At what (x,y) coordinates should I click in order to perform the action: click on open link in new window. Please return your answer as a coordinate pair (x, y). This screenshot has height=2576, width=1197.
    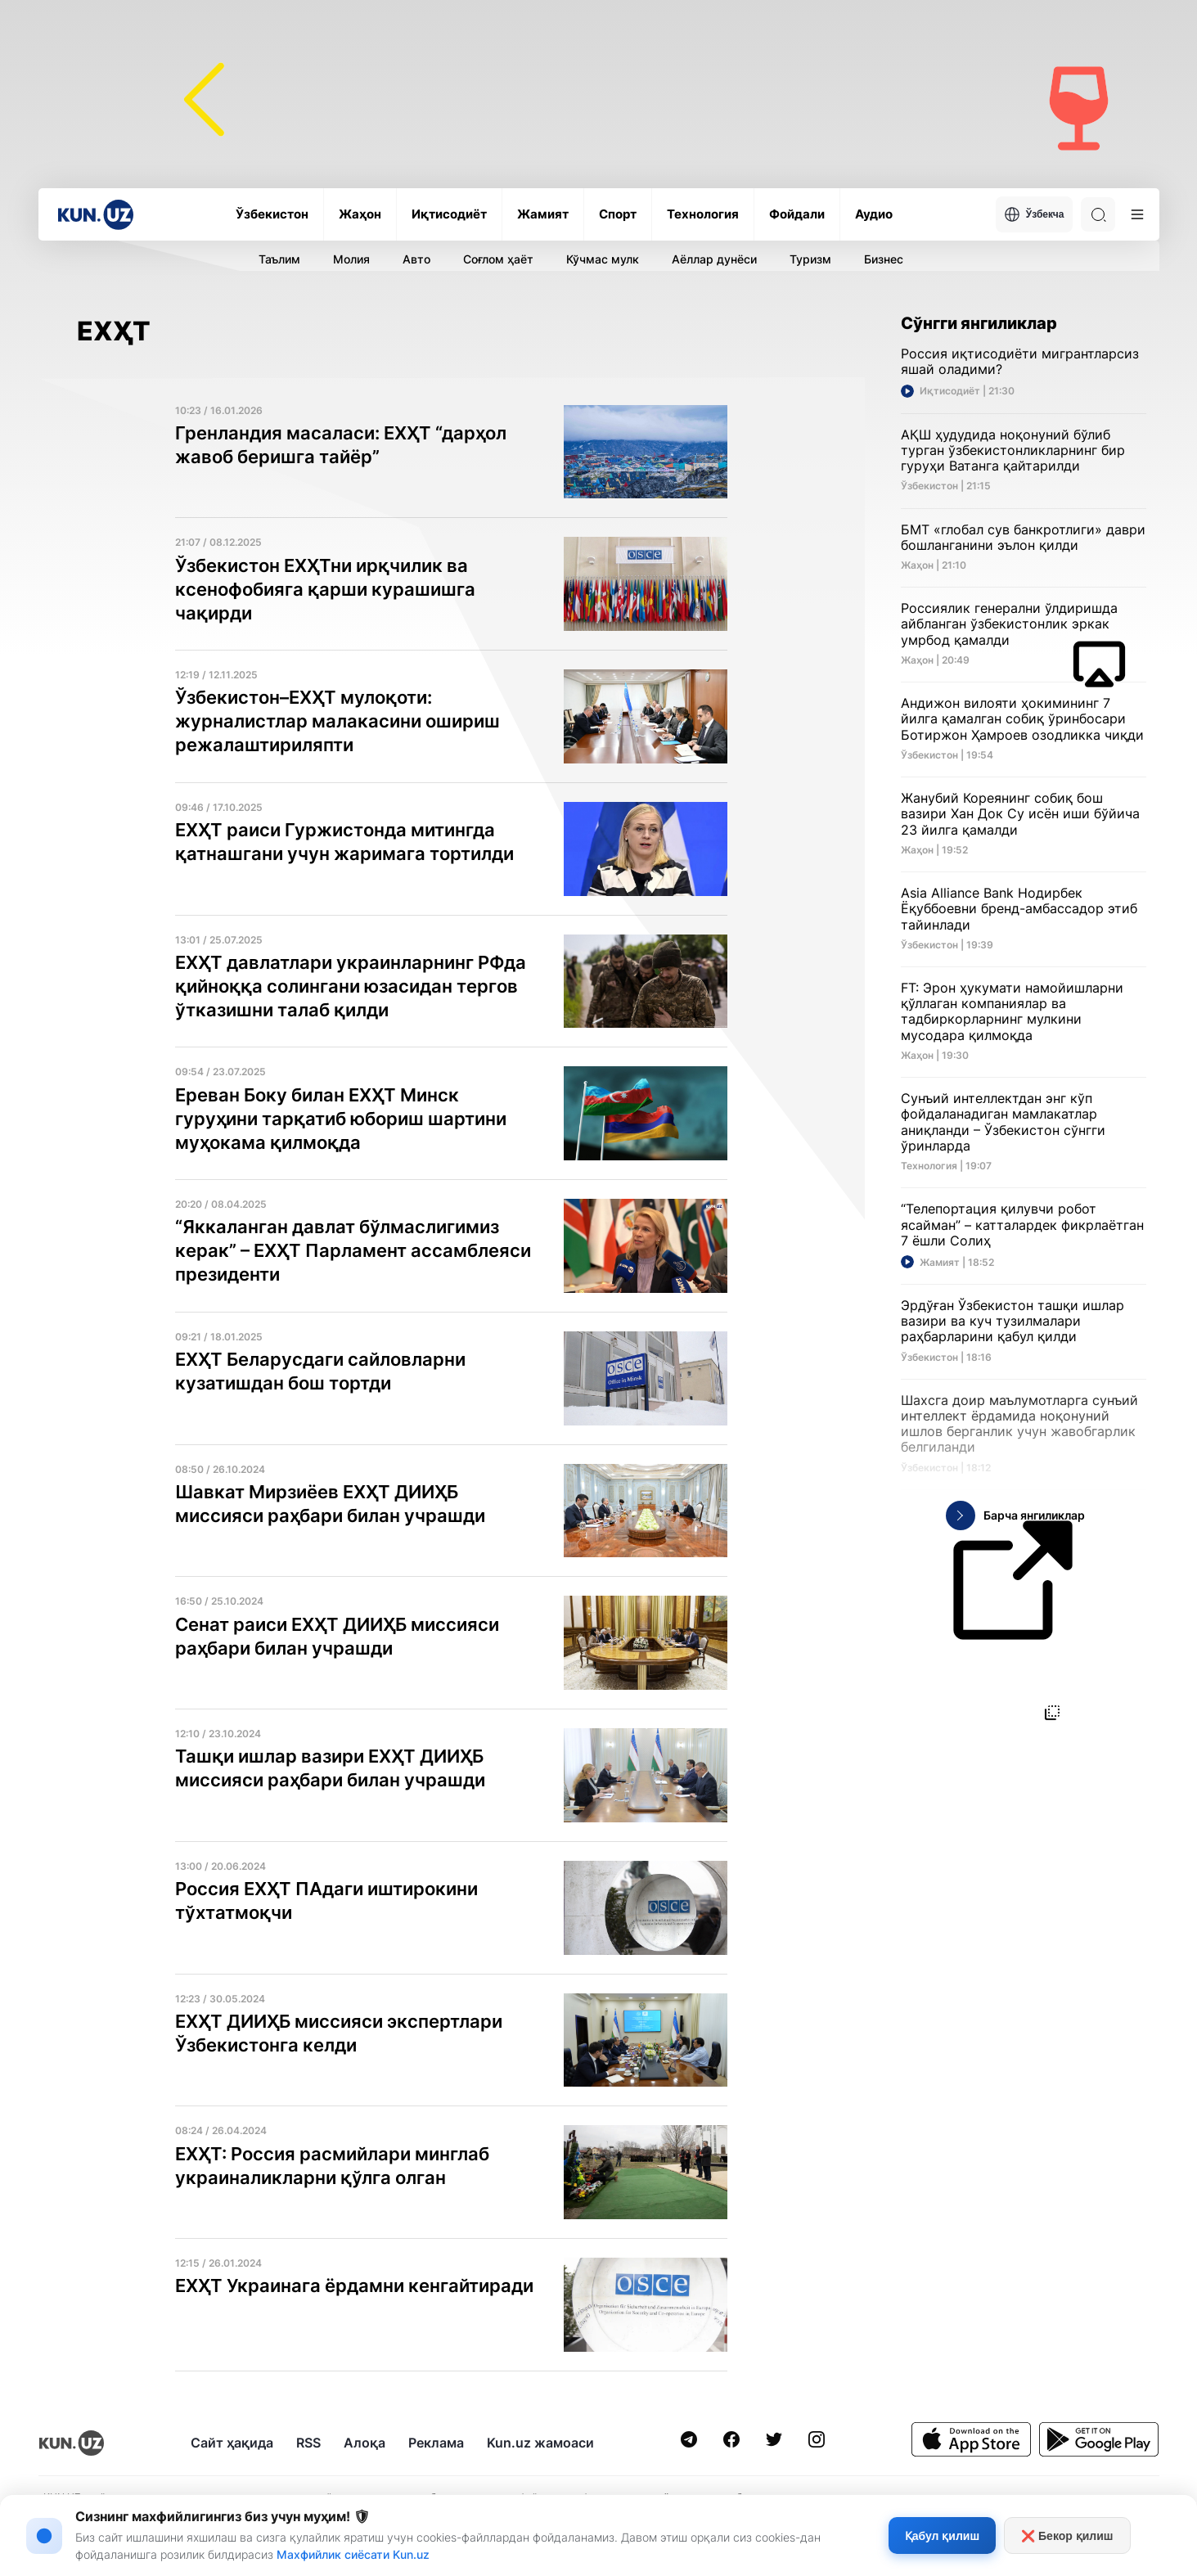
    Looking at the image, I should click on (1013, 1580).